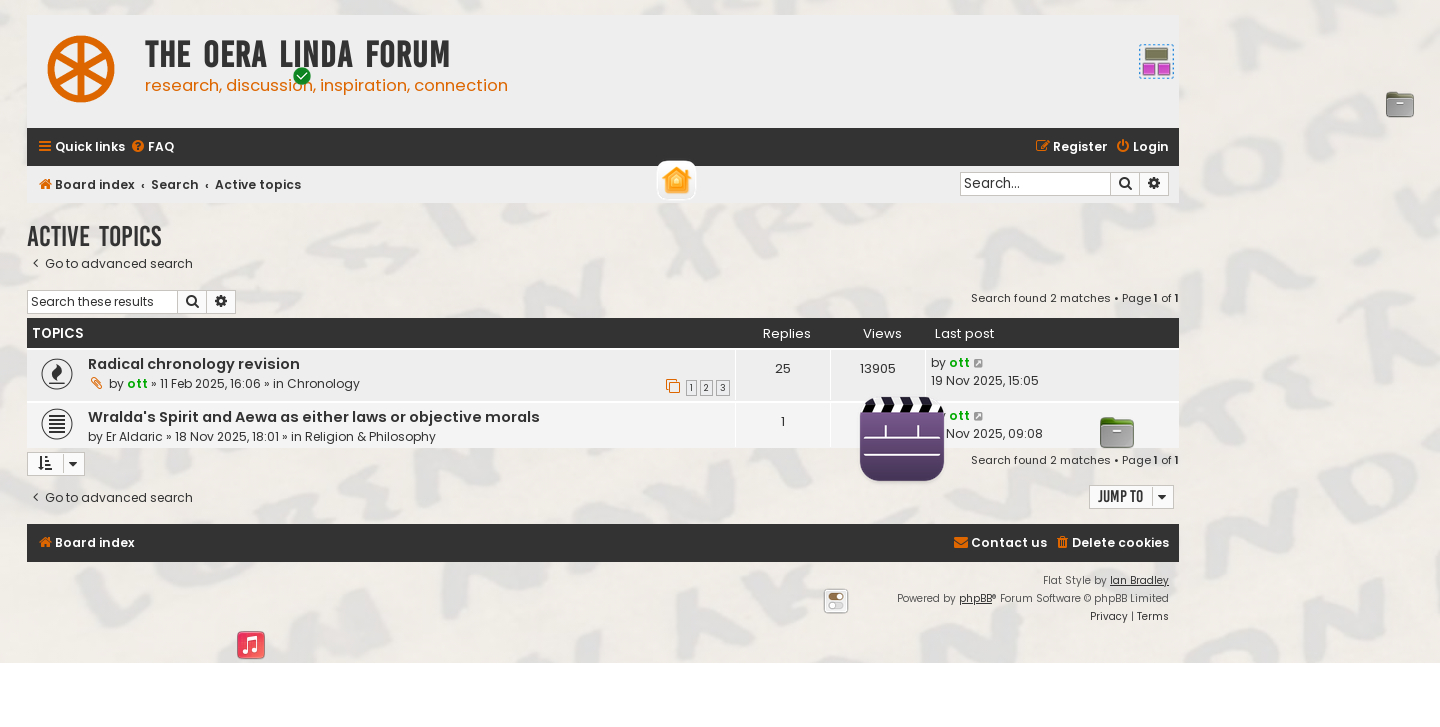 The width and height of the screenshot is (1440, 727). I want to click on indicates file has been successfully synced, so click(302, 76).